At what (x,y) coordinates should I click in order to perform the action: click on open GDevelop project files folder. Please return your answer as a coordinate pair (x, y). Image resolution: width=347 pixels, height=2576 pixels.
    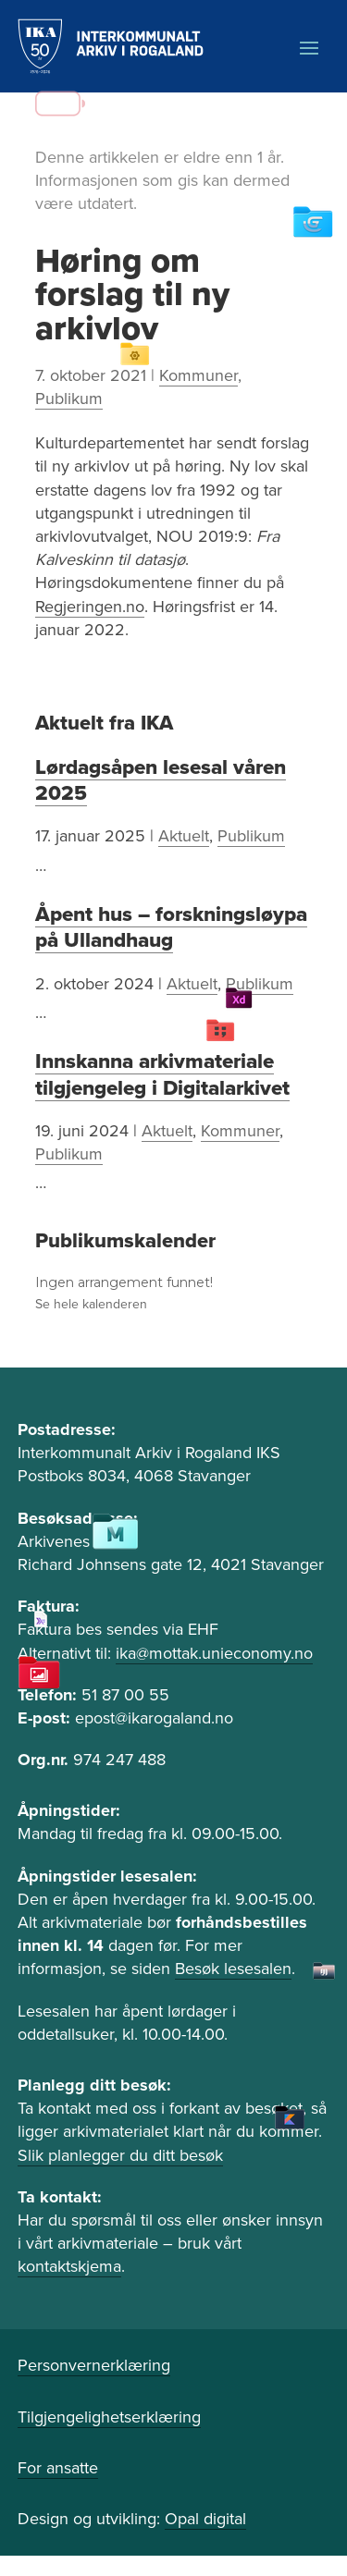
    Looking at the image, I should click on (313, 223).